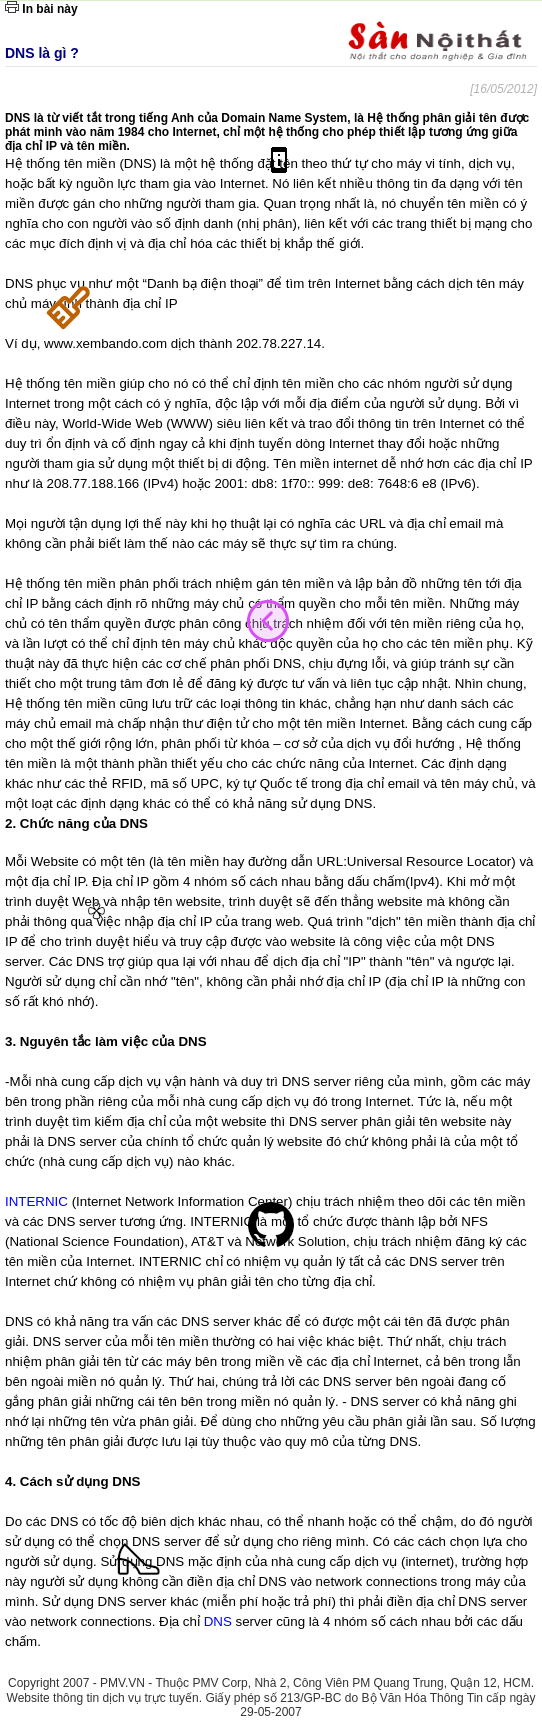  Describe the element at coordinates (69, 307) in the screenshot. I see `access painting or drawing tools` at that location.